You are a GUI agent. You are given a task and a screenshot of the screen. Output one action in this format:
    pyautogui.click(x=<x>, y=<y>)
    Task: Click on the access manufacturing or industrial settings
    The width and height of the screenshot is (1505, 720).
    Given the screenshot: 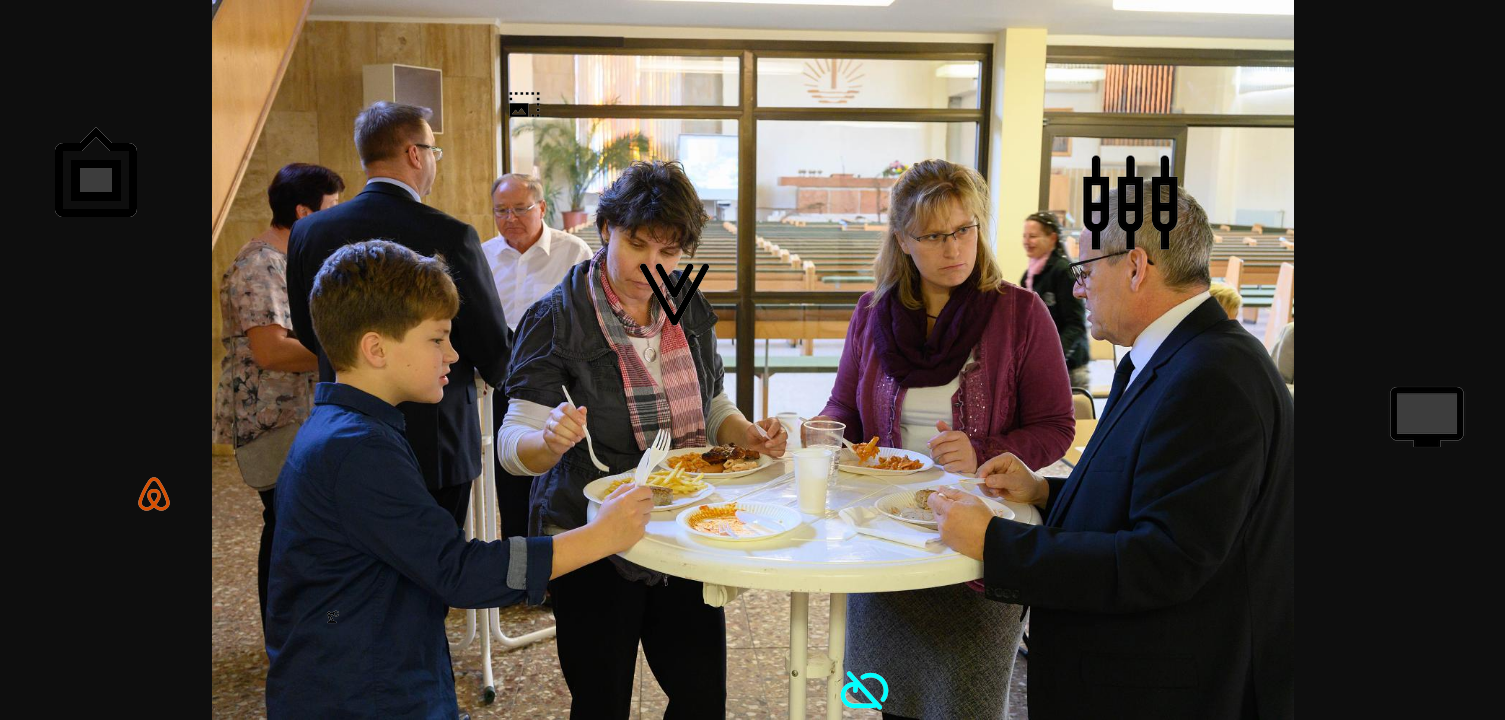 What is the action you would take?
    pyautogui.click(x=333, y=617)
    